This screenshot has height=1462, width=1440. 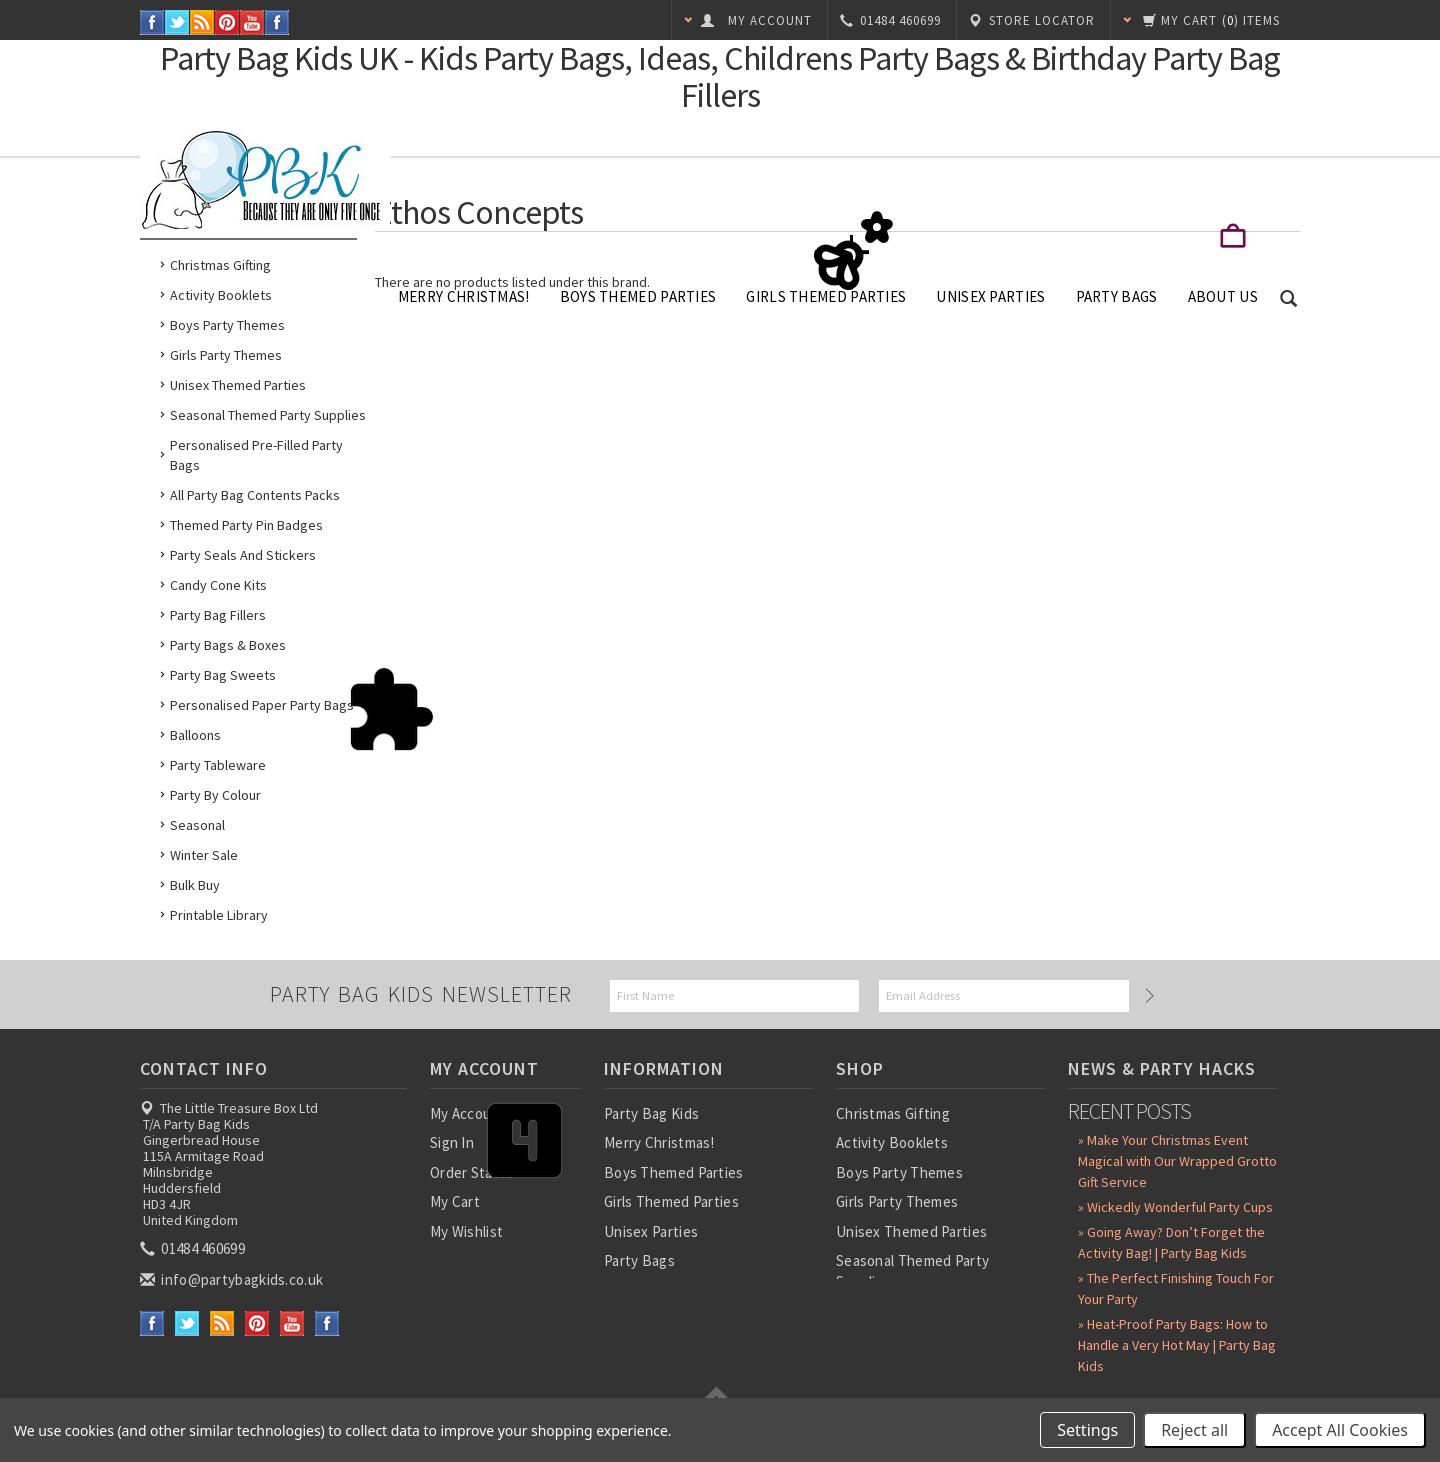 What do you see at coordinates (524, 1140) in the screenshot?
I see `select filter or preset number 4` at bounding box center [524, 1140].